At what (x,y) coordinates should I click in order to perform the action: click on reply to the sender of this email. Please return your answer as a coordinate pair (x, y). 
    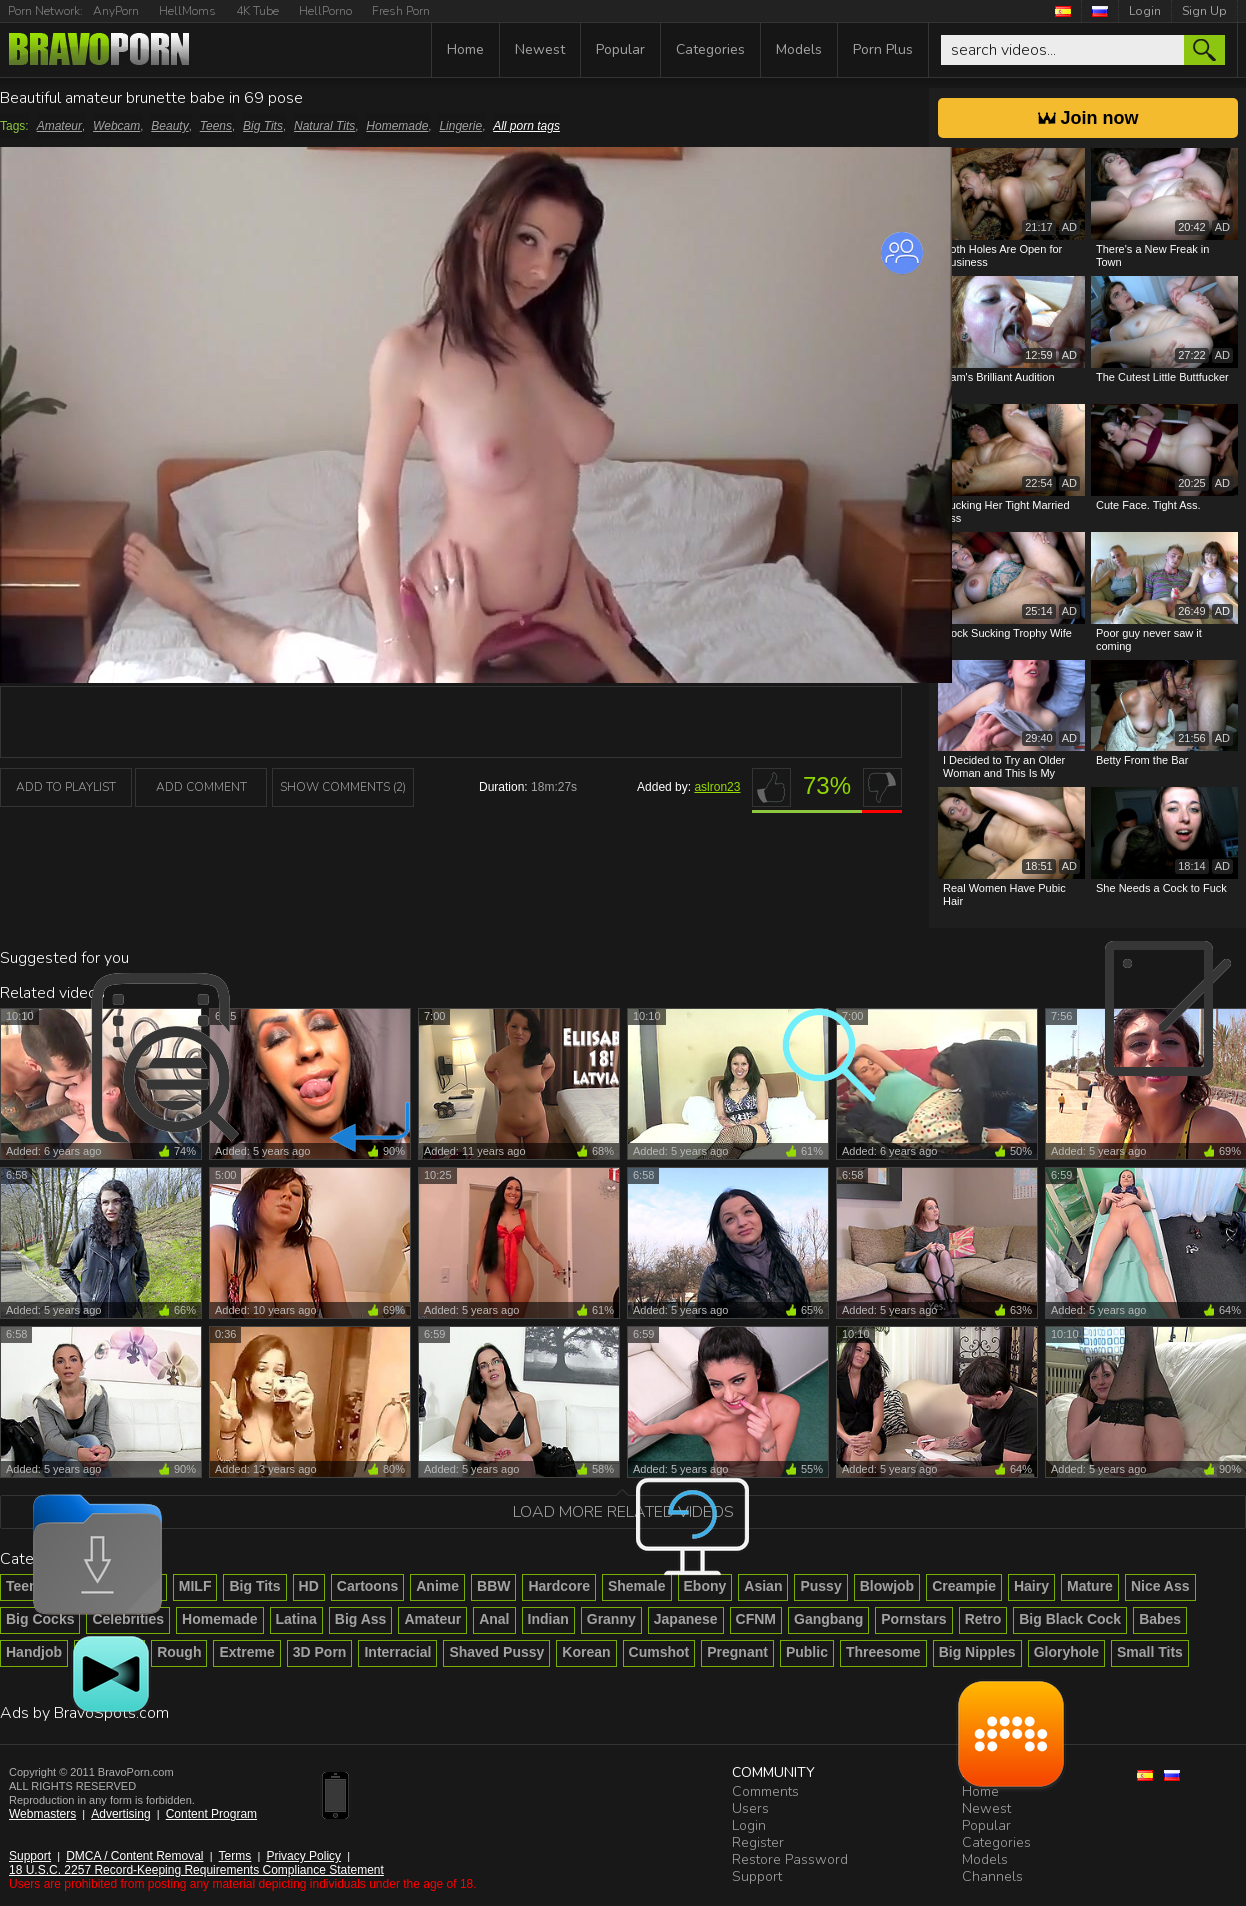
    Looking at the image, I should click on (368, 1126).